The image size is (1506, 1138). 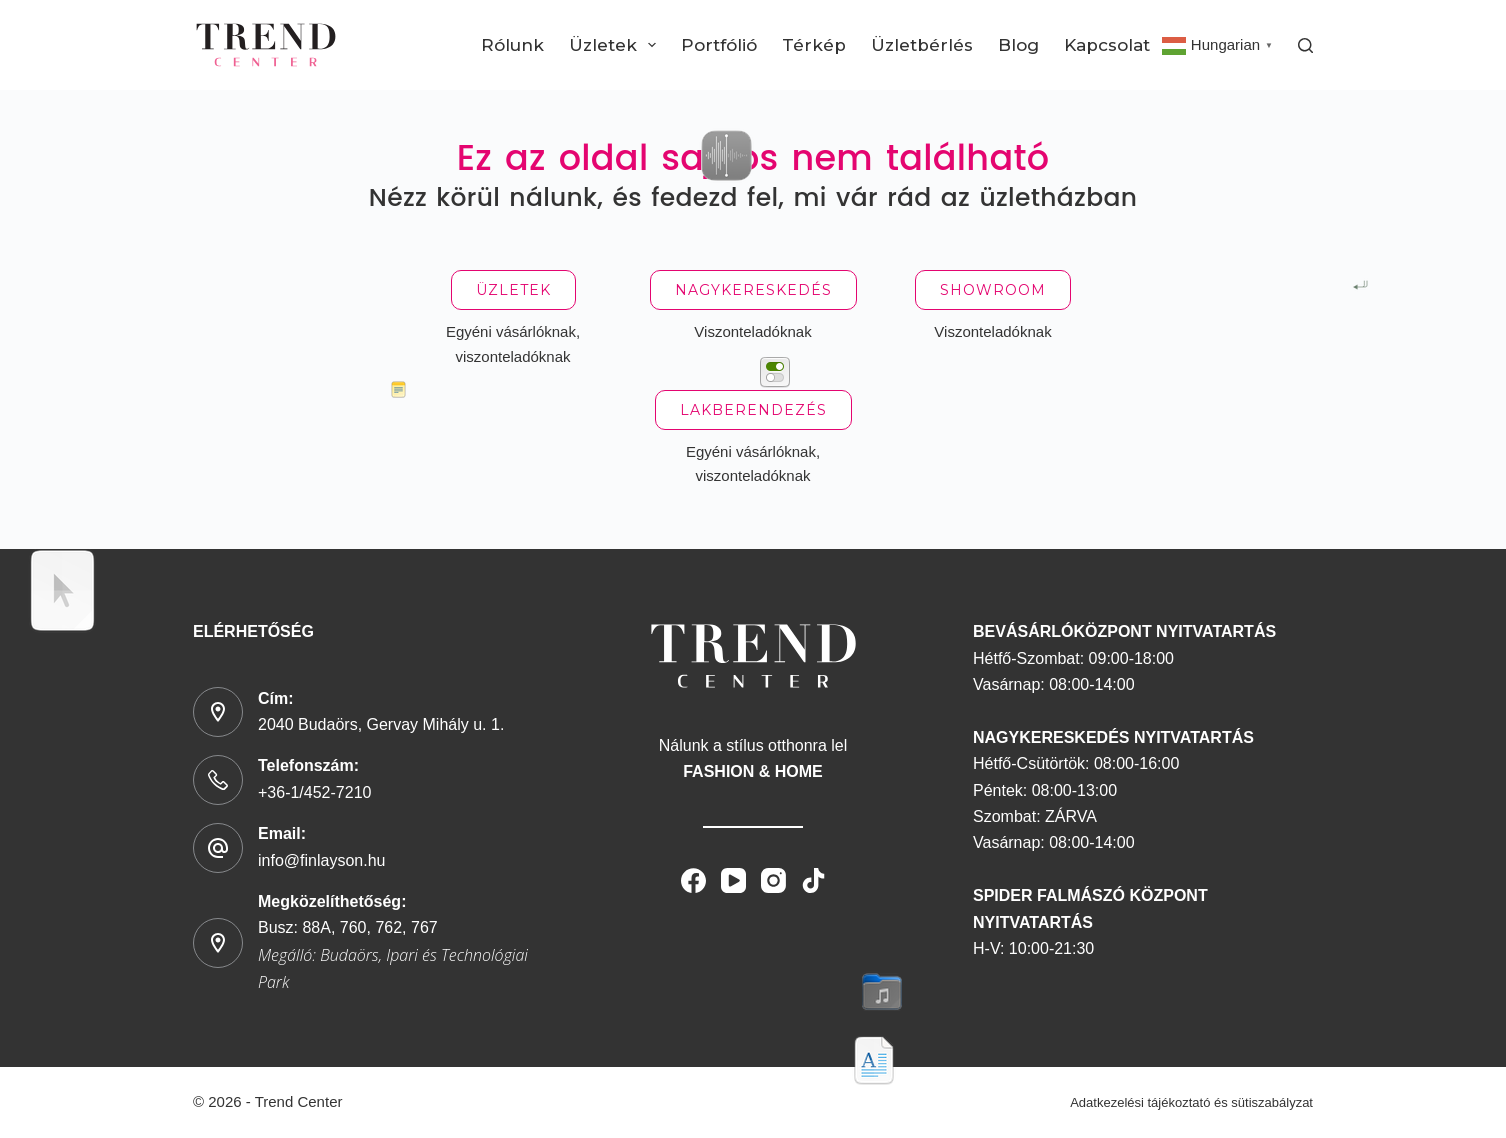 I want to click on open gnome tweaks to customize system settings, so click(x=775, y=372).